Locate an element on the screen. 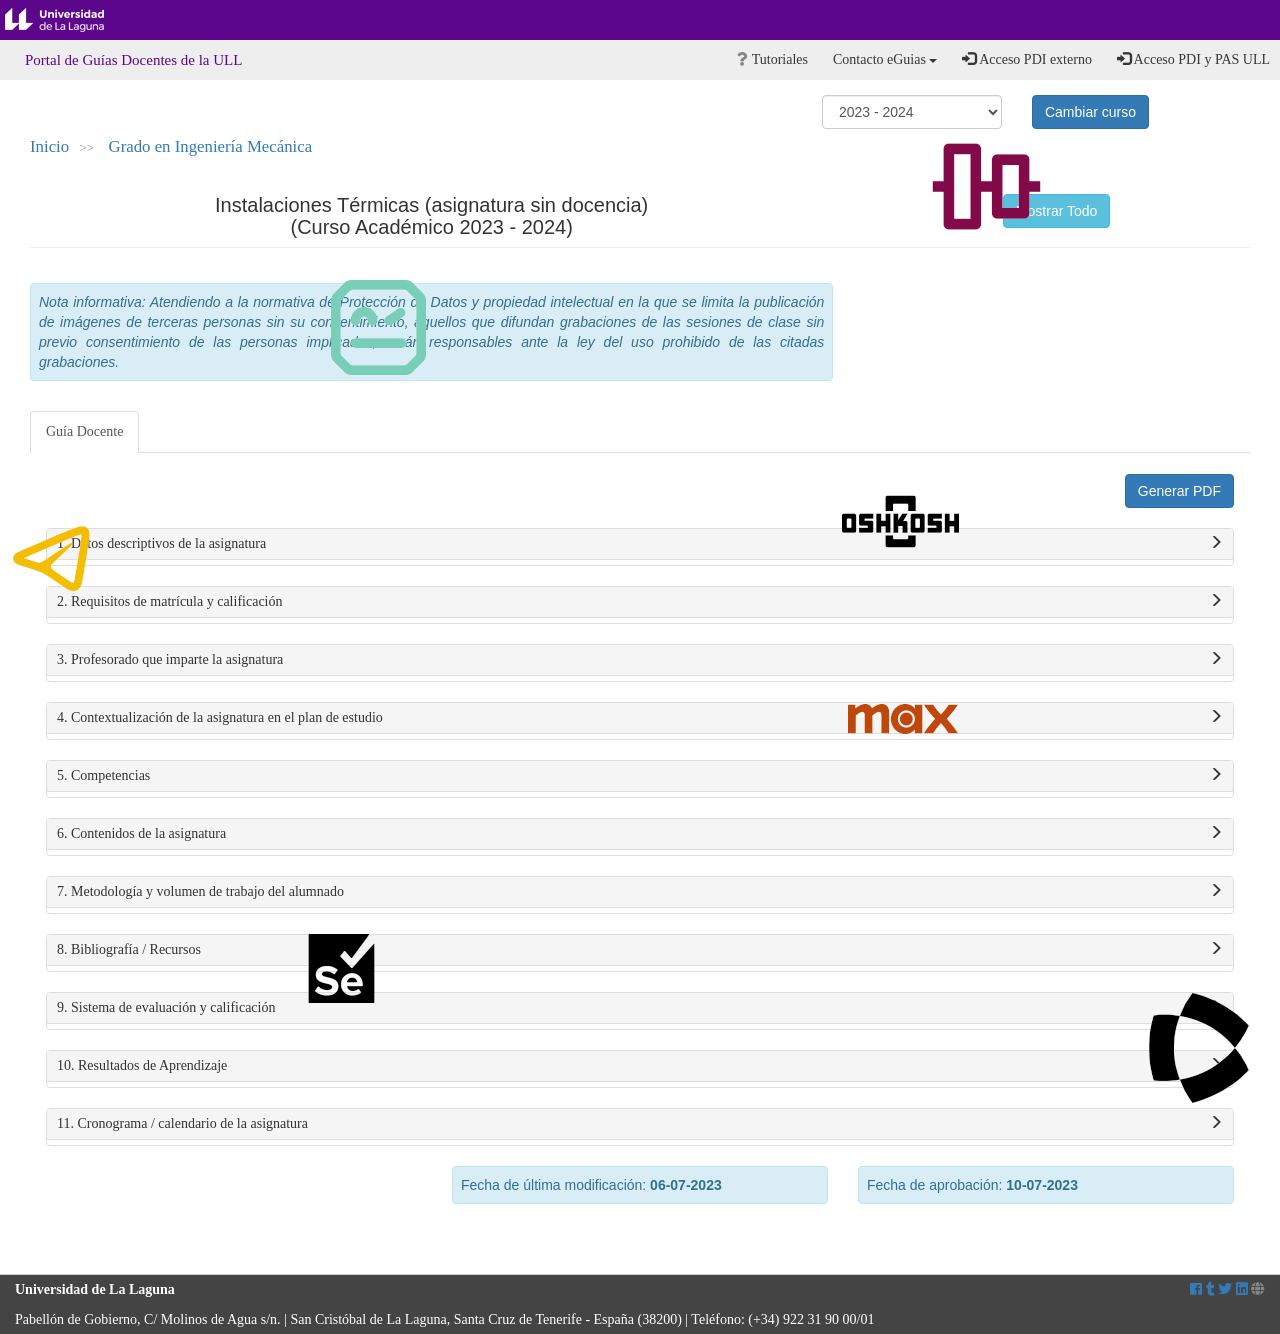 This screenshot has width=1280, height=1334. open the Max streaming app is located at coordinates (903, 719).